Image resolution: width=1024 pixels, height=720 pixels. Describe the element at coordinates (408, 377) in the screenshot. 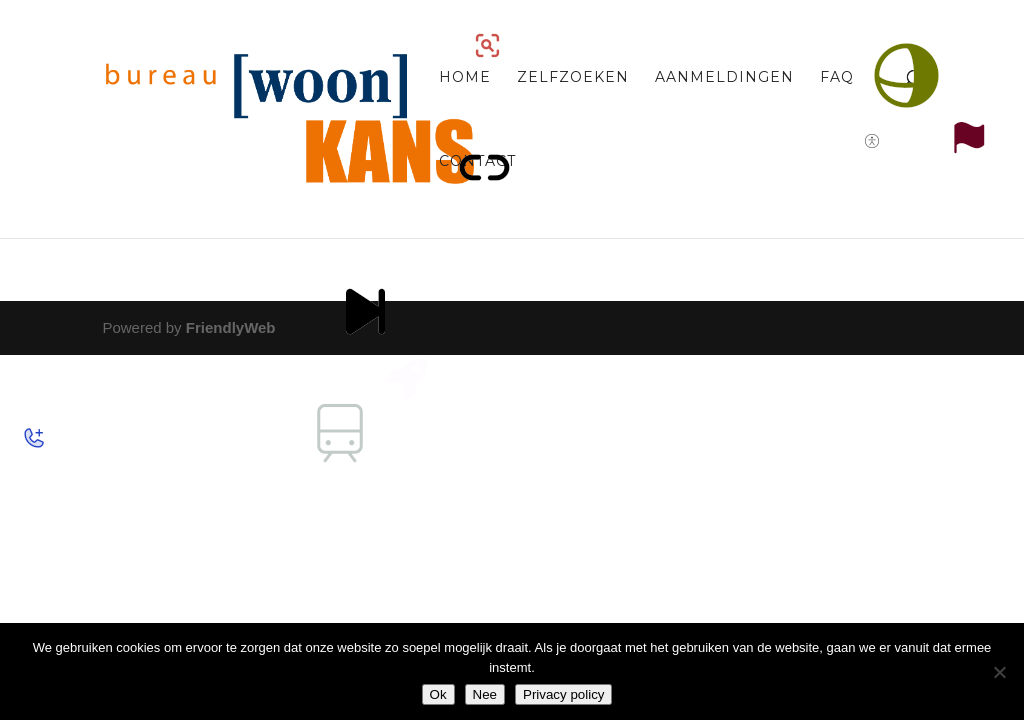

I see `launch or deploy an application` at that location.